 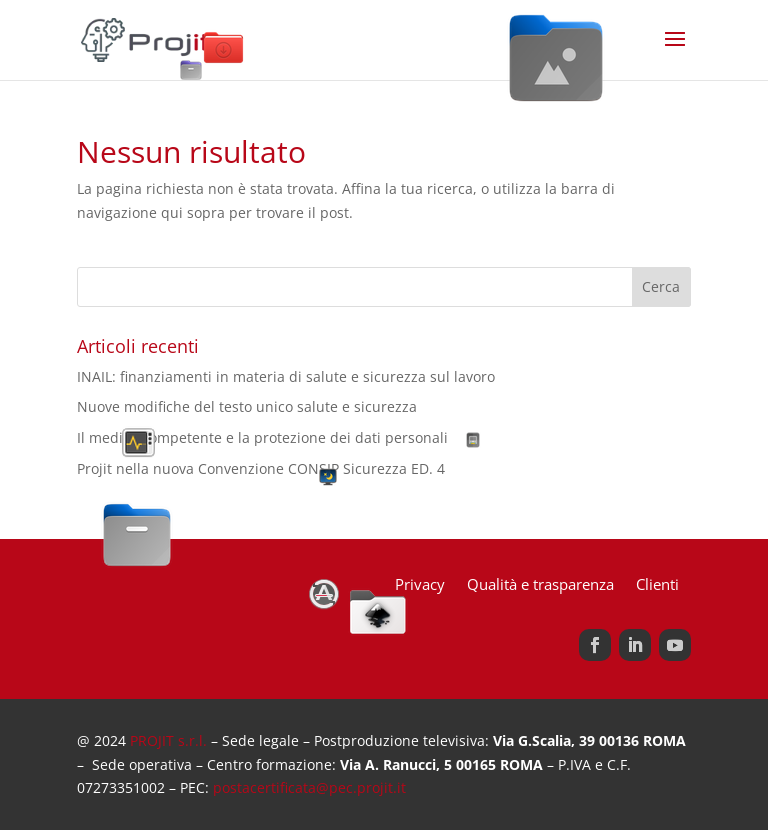 What do you see at coordinates (377, 613) in the screenshot?
I see `open inkscape project files folder` at bounding box center [377, 613].